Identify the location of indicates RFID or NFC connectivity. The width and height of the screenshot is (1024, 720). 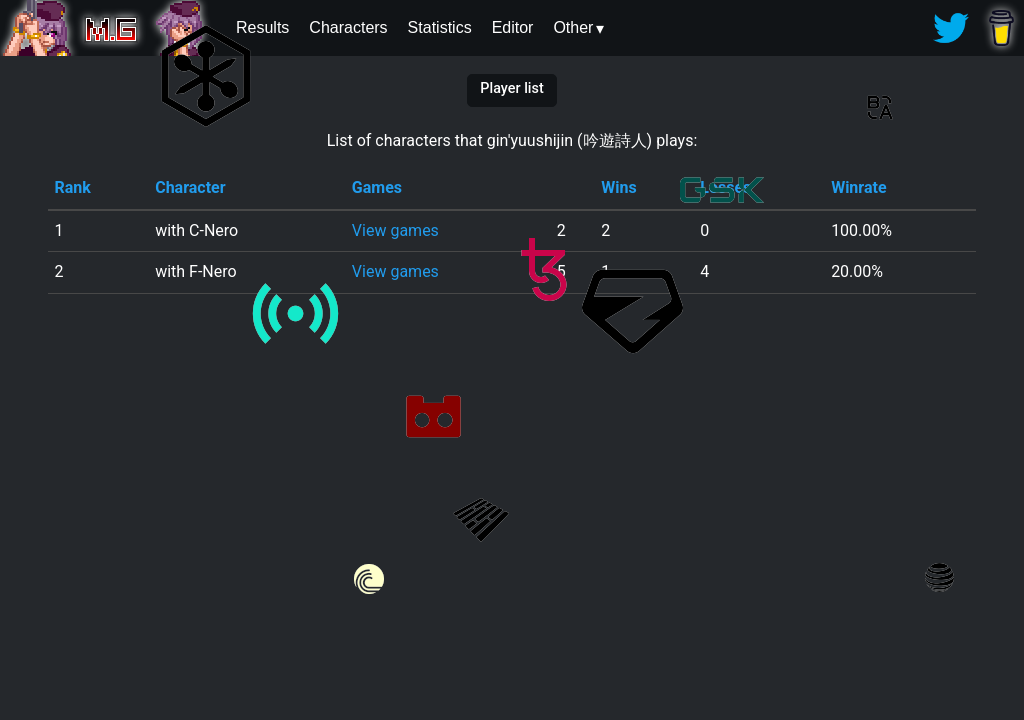
(295, 313).